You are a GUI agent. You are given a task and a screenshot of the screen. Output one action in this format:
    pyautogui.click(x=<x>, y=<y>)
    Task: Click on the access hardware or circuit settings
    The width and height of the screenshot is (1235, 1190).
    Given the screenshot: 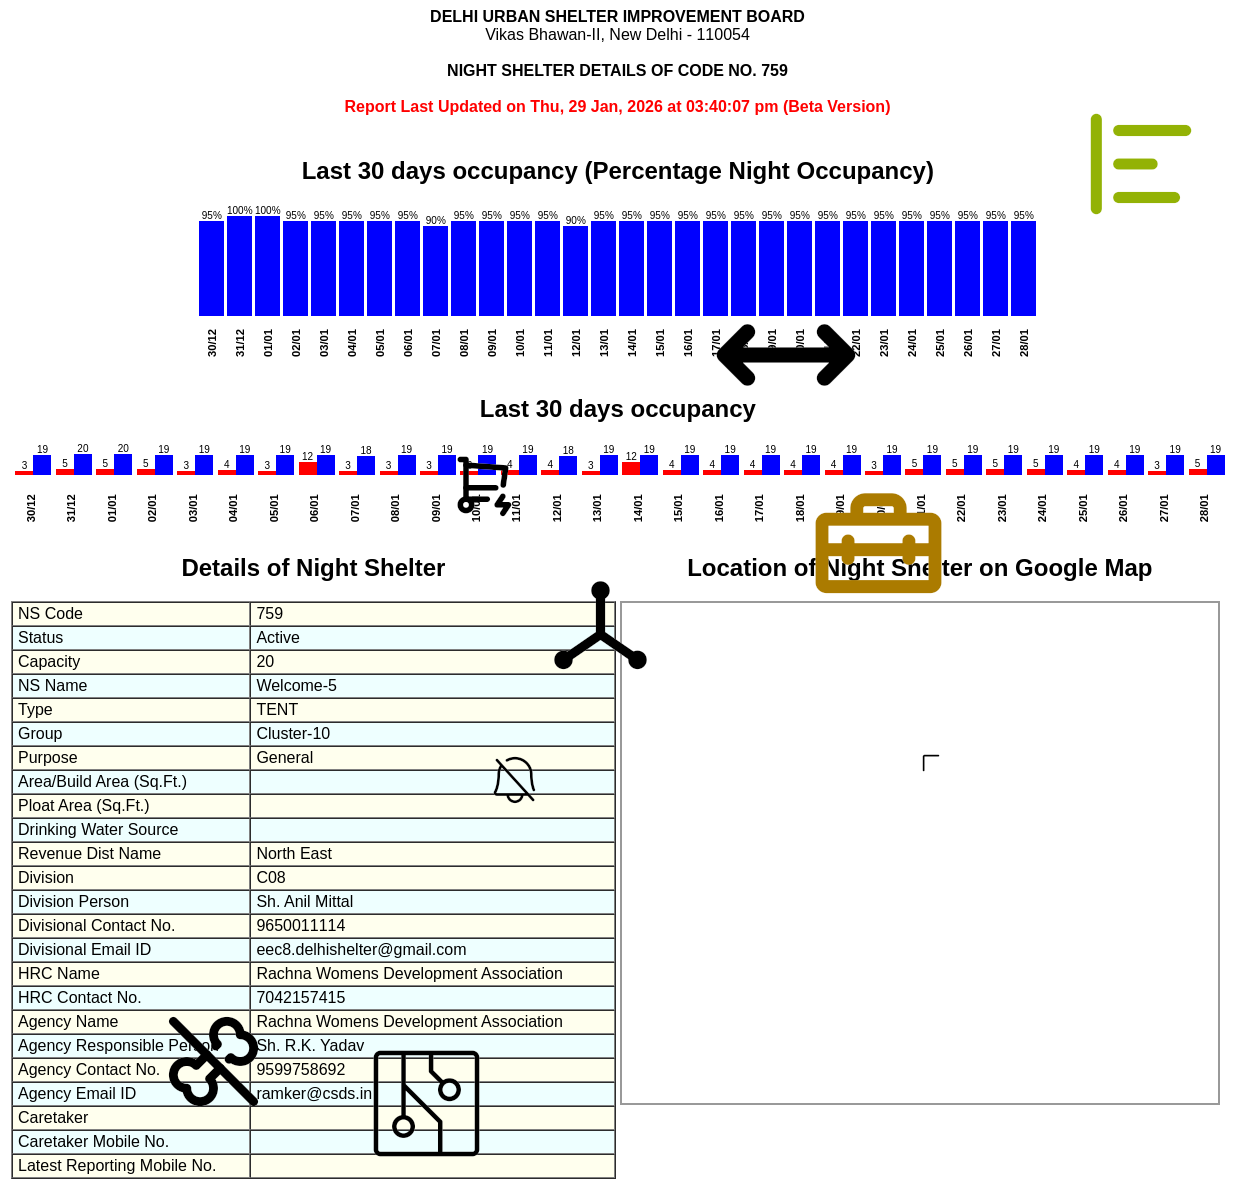 What is the action you would take?
    pyautogui.click(x=426, y=1103)
    